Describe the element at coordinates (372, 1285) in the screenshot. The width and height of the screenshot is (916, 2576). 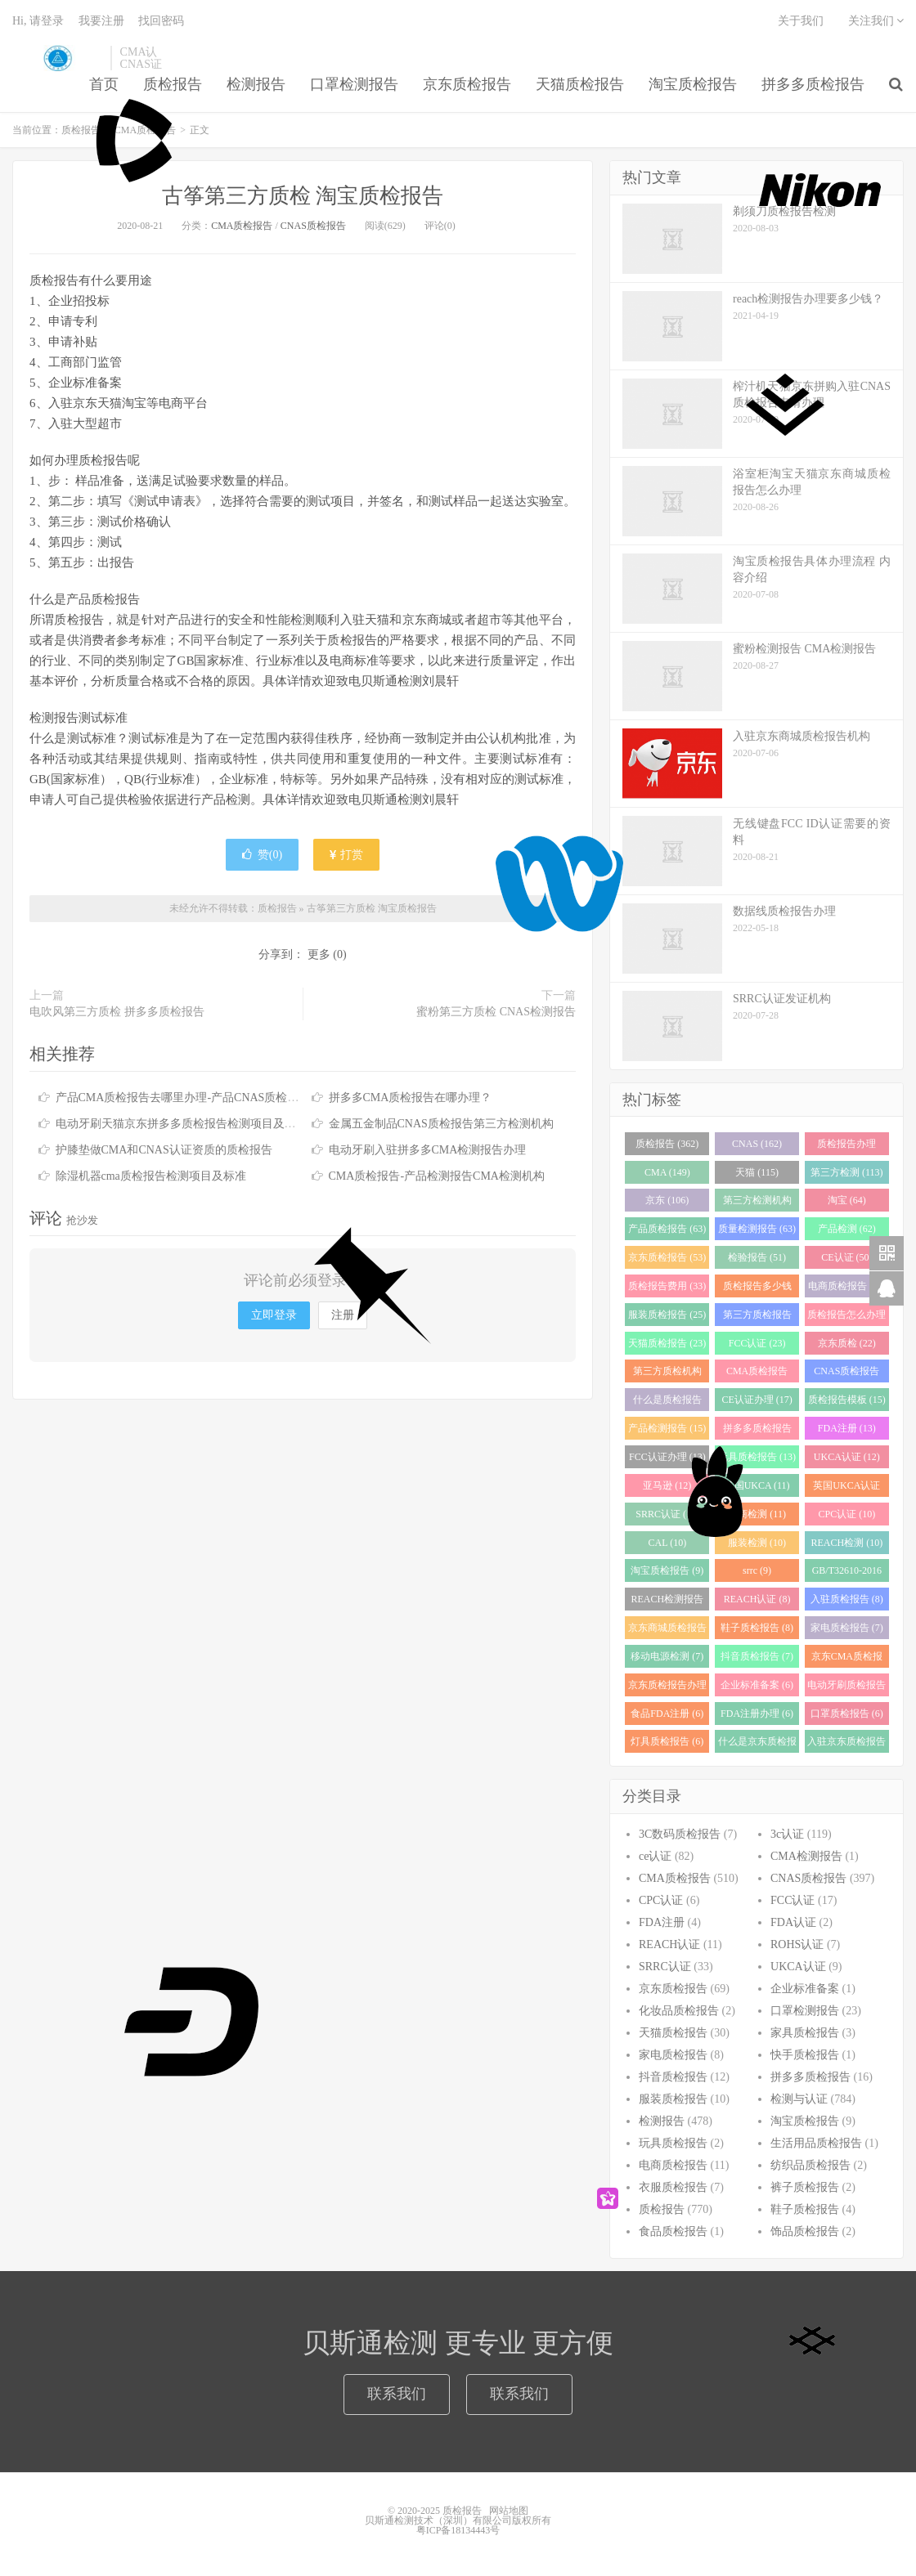
I see `visit pinboard bookmarking service` at that location.